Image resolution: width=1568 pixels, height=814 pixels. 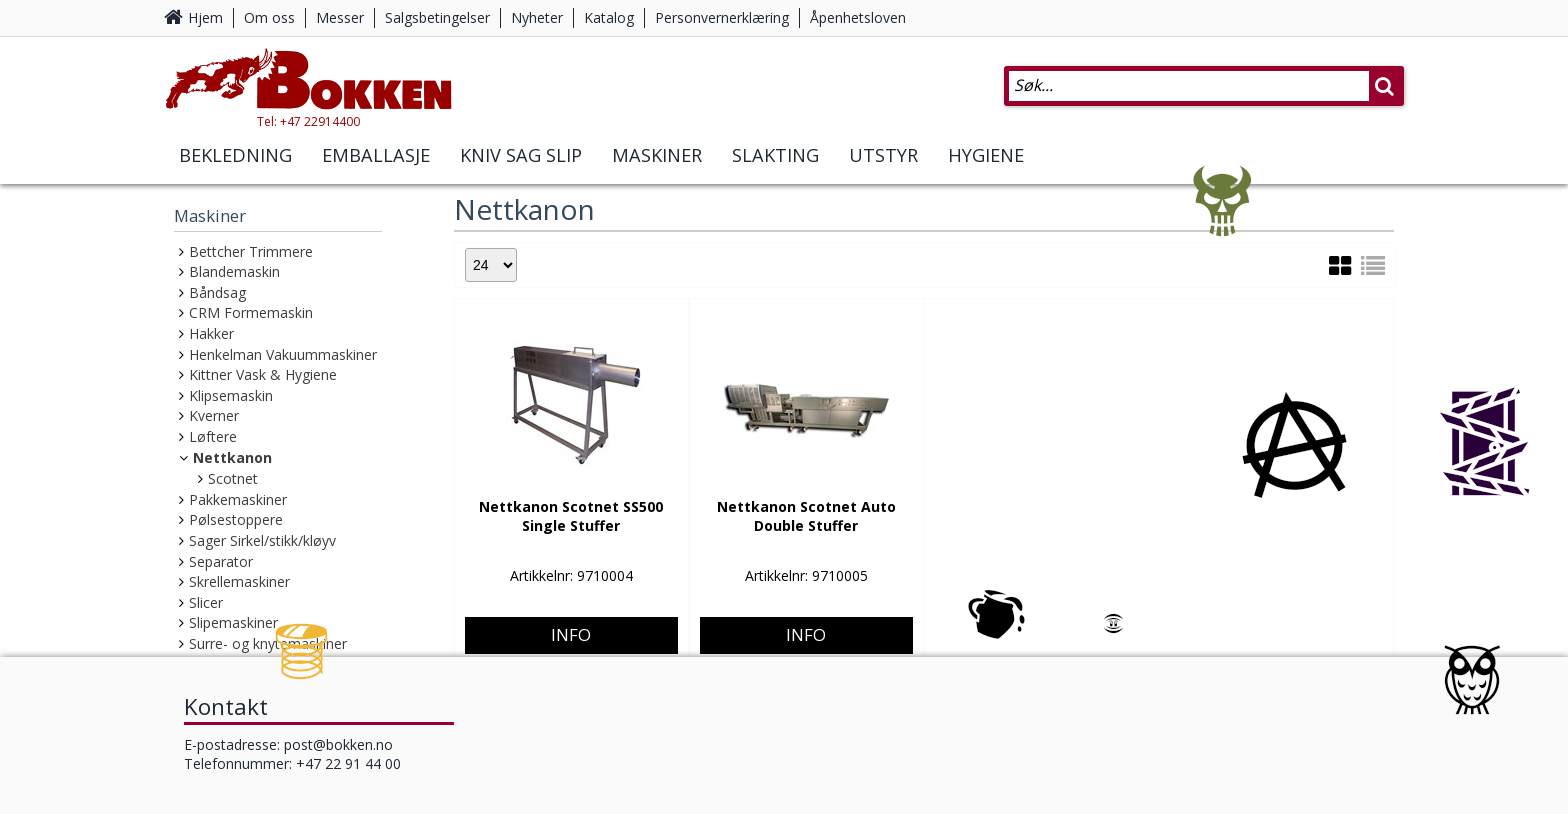 What do you see at coordinates (1222, 201) in the screenshot?
I see `select demon or undead character class` at bounding box center [1222, 201].